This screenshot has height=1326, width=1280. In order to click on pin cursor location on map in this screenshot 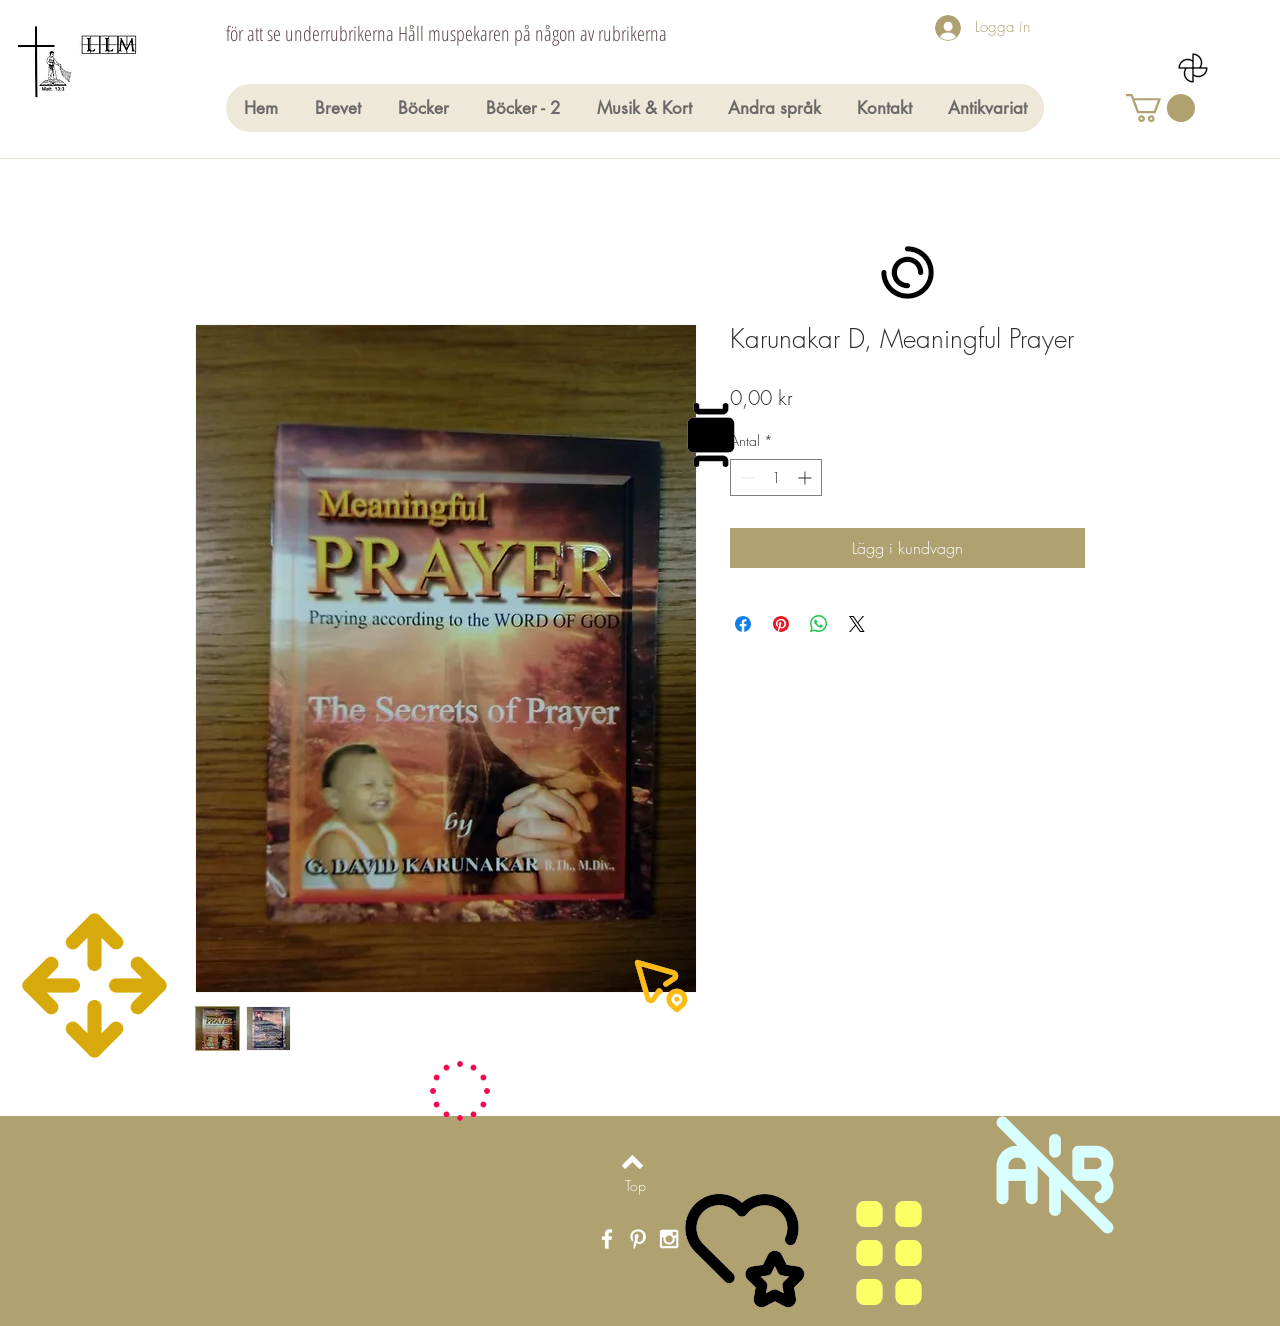, I will do `click(658, 983)`.